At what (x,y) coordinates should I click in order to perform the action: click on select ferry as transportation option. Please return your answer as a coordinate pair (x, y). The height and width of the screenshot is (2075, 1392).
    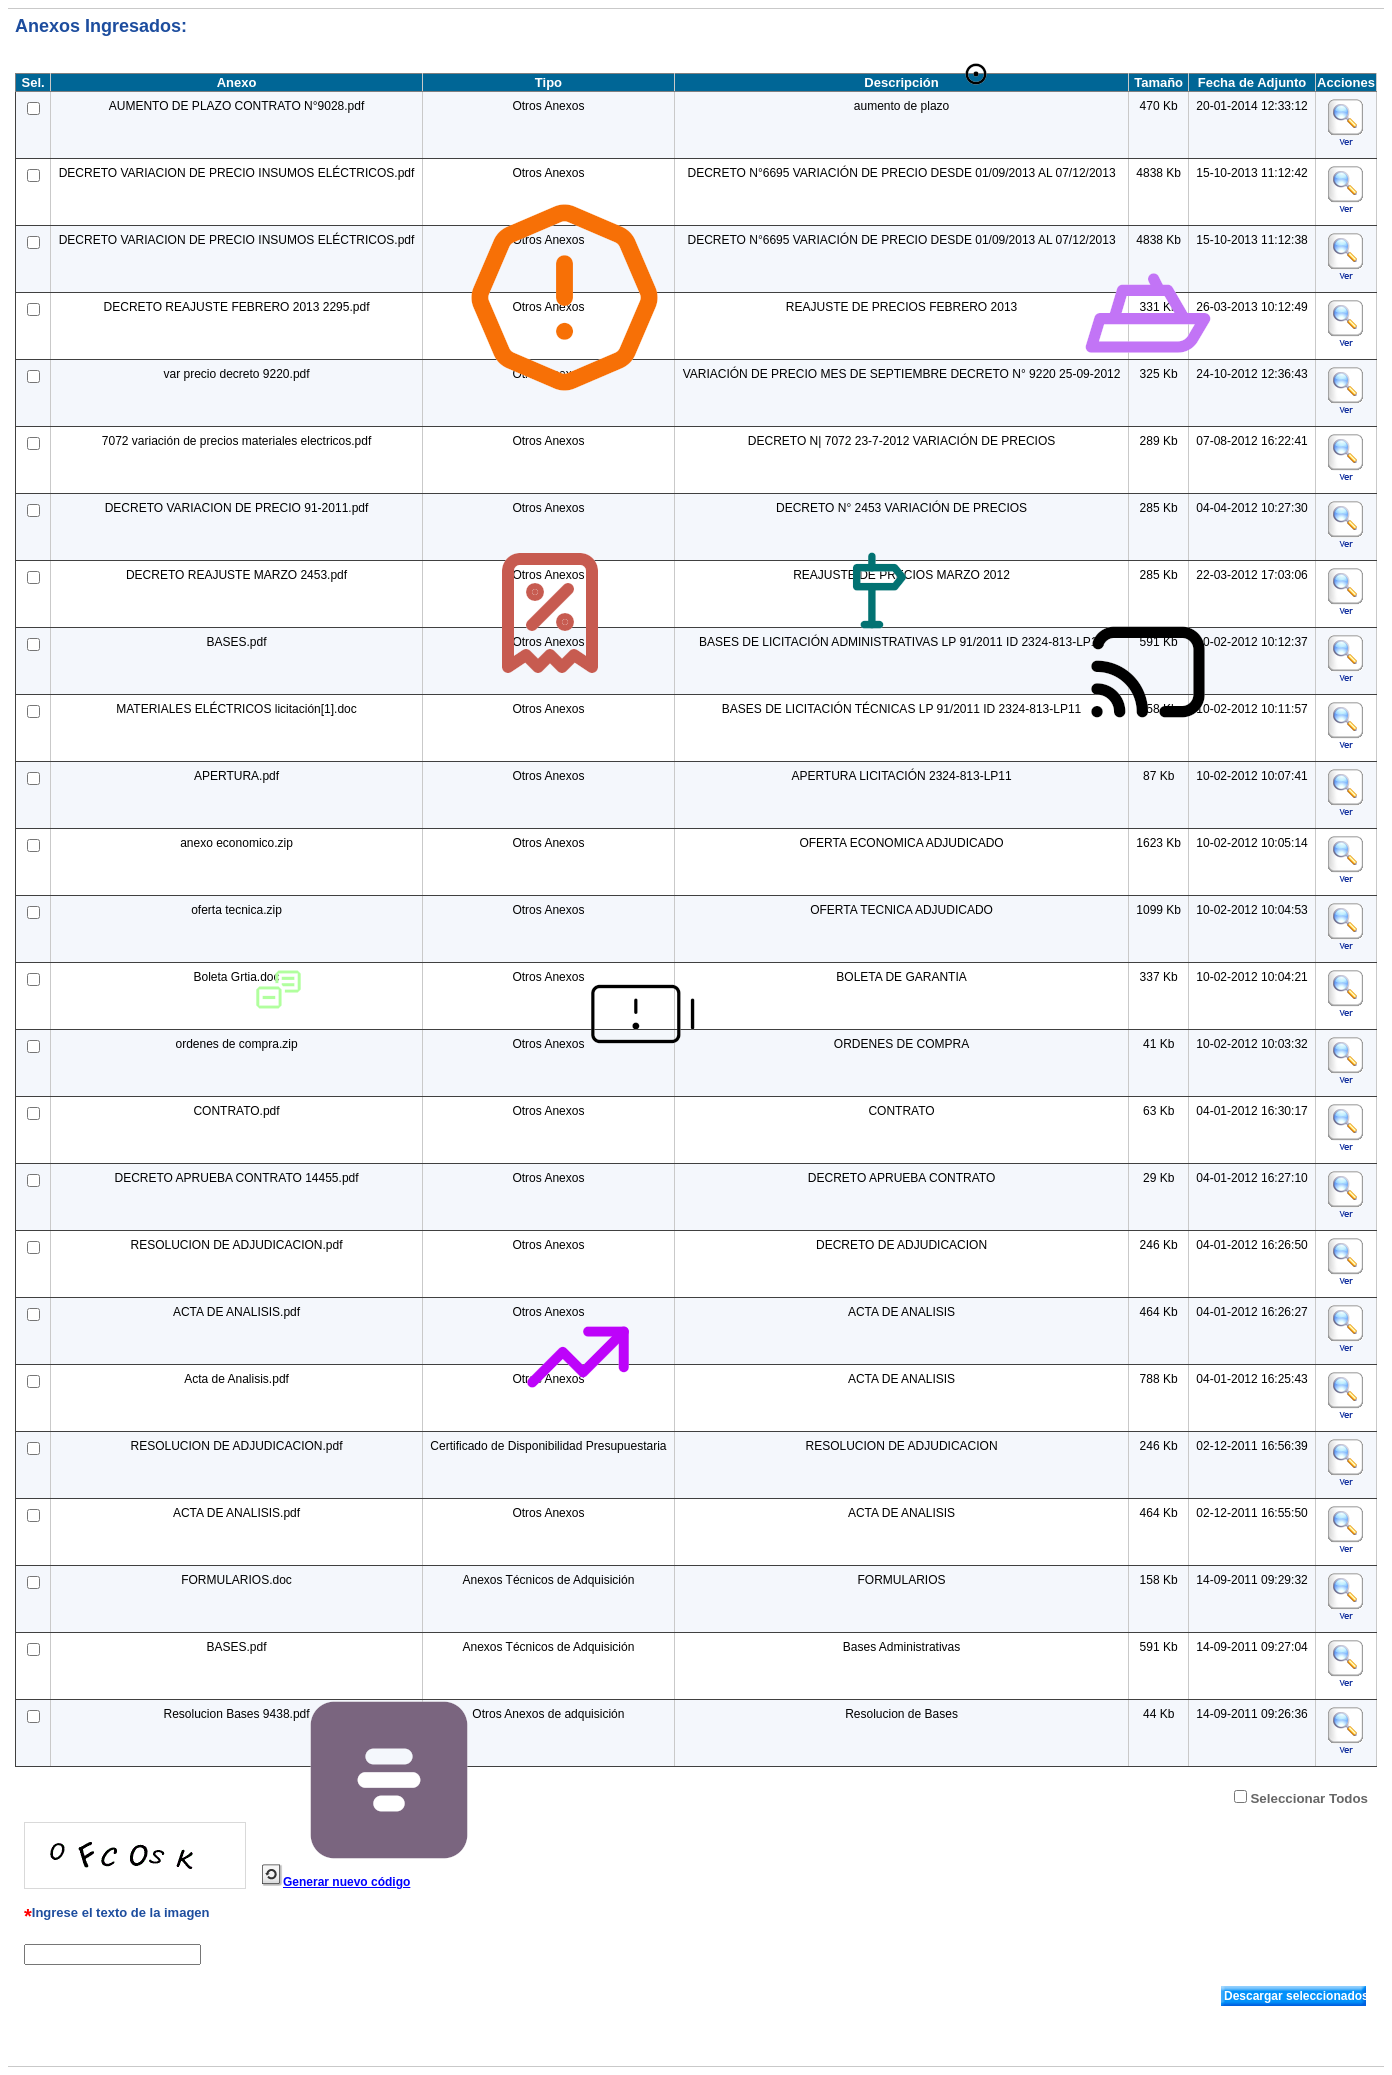
    Looking at the image, I should click on (1148, 313).